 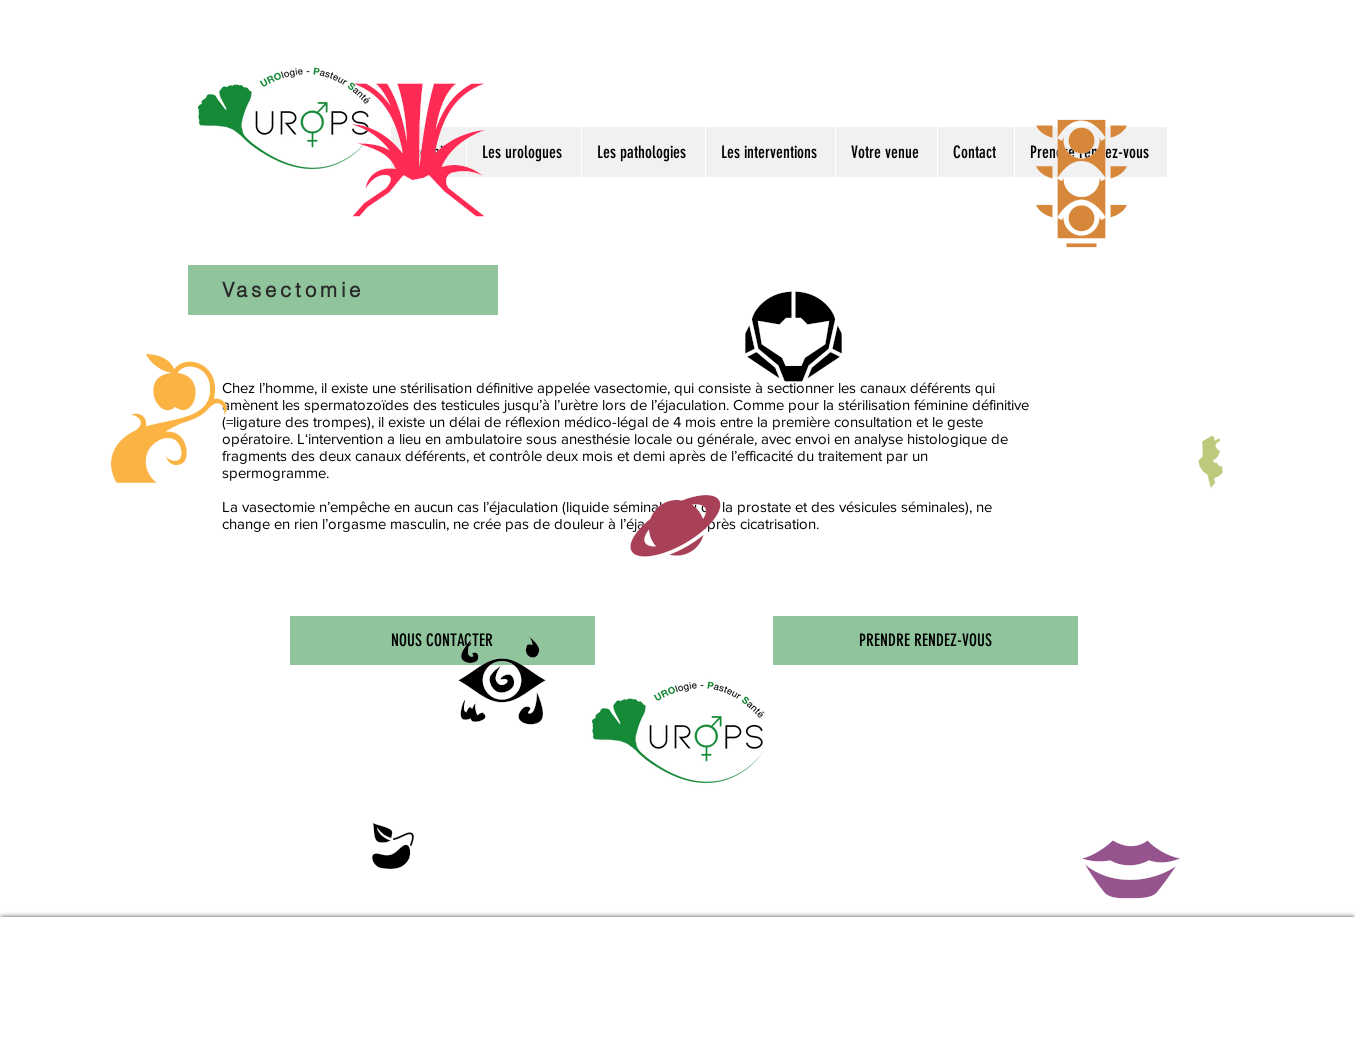 I want to click on activate fire vision or enhanced sight ability, so click(x=502, y=681).